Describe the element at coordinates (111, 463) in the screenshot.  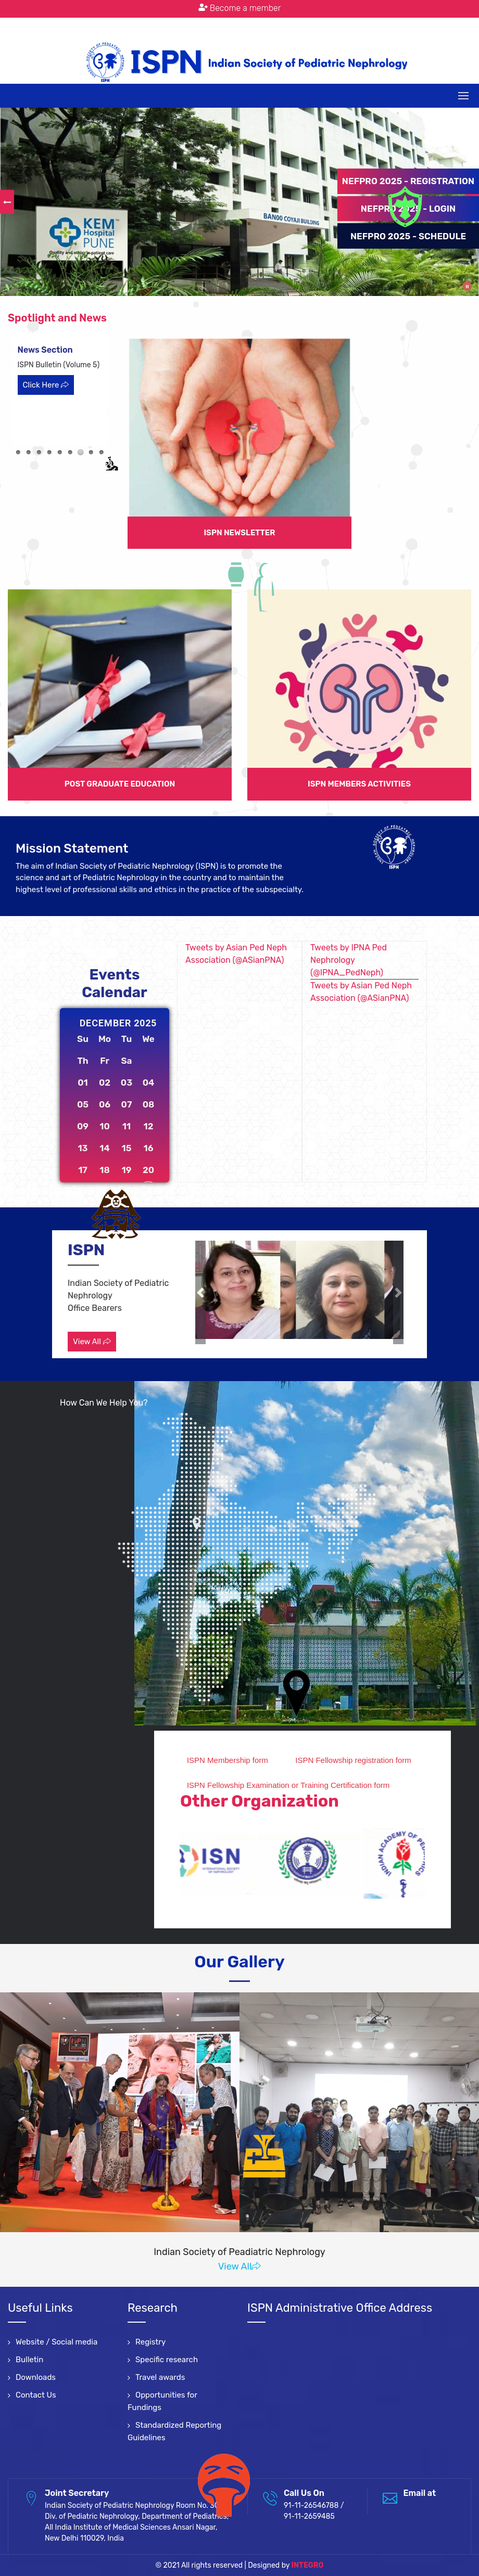
I see `strength tarot card icon` at that location.